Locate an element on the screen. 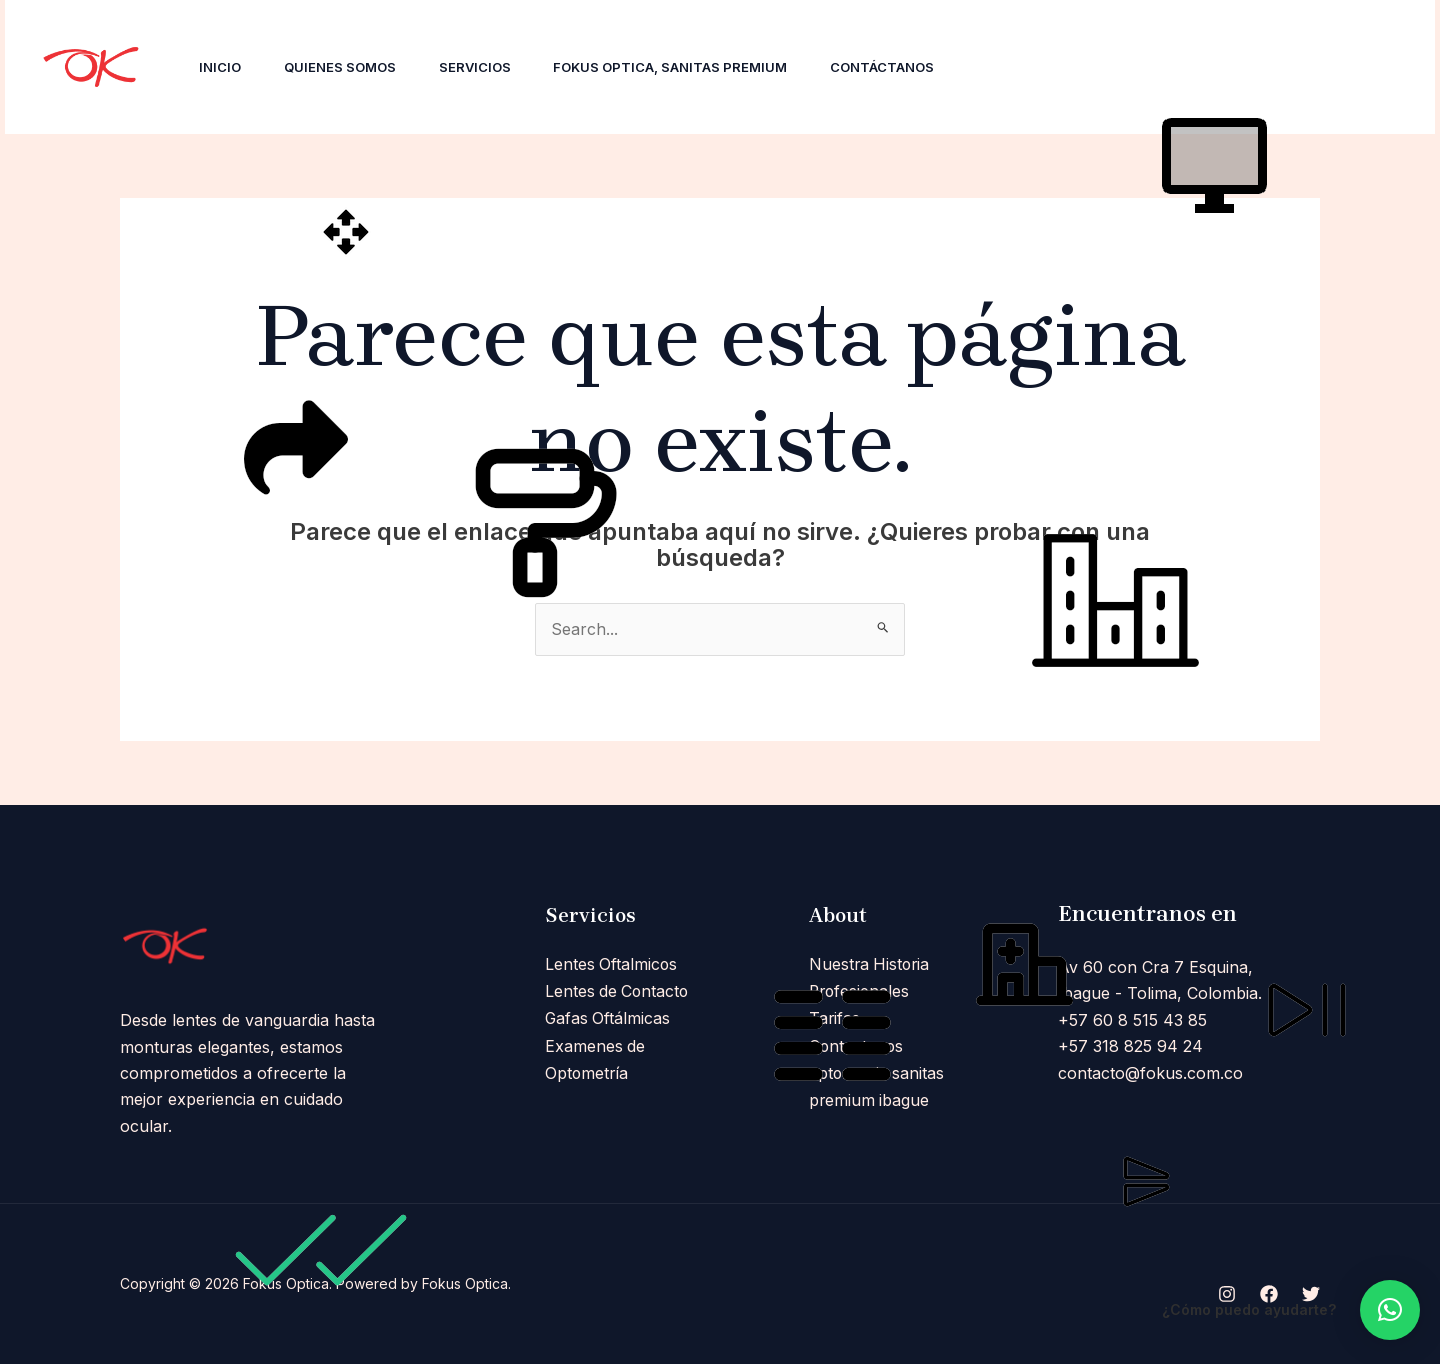  move or reposition an element is located at coordinates (346, 232).